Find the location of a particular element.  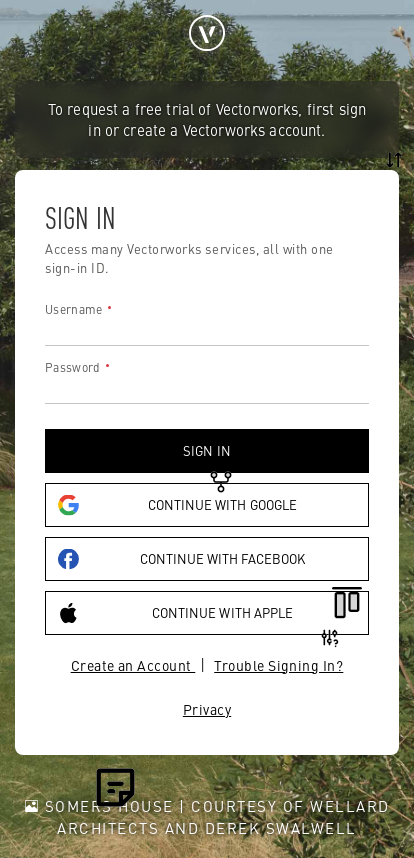

create a new note is located at coordinates (115, 787).